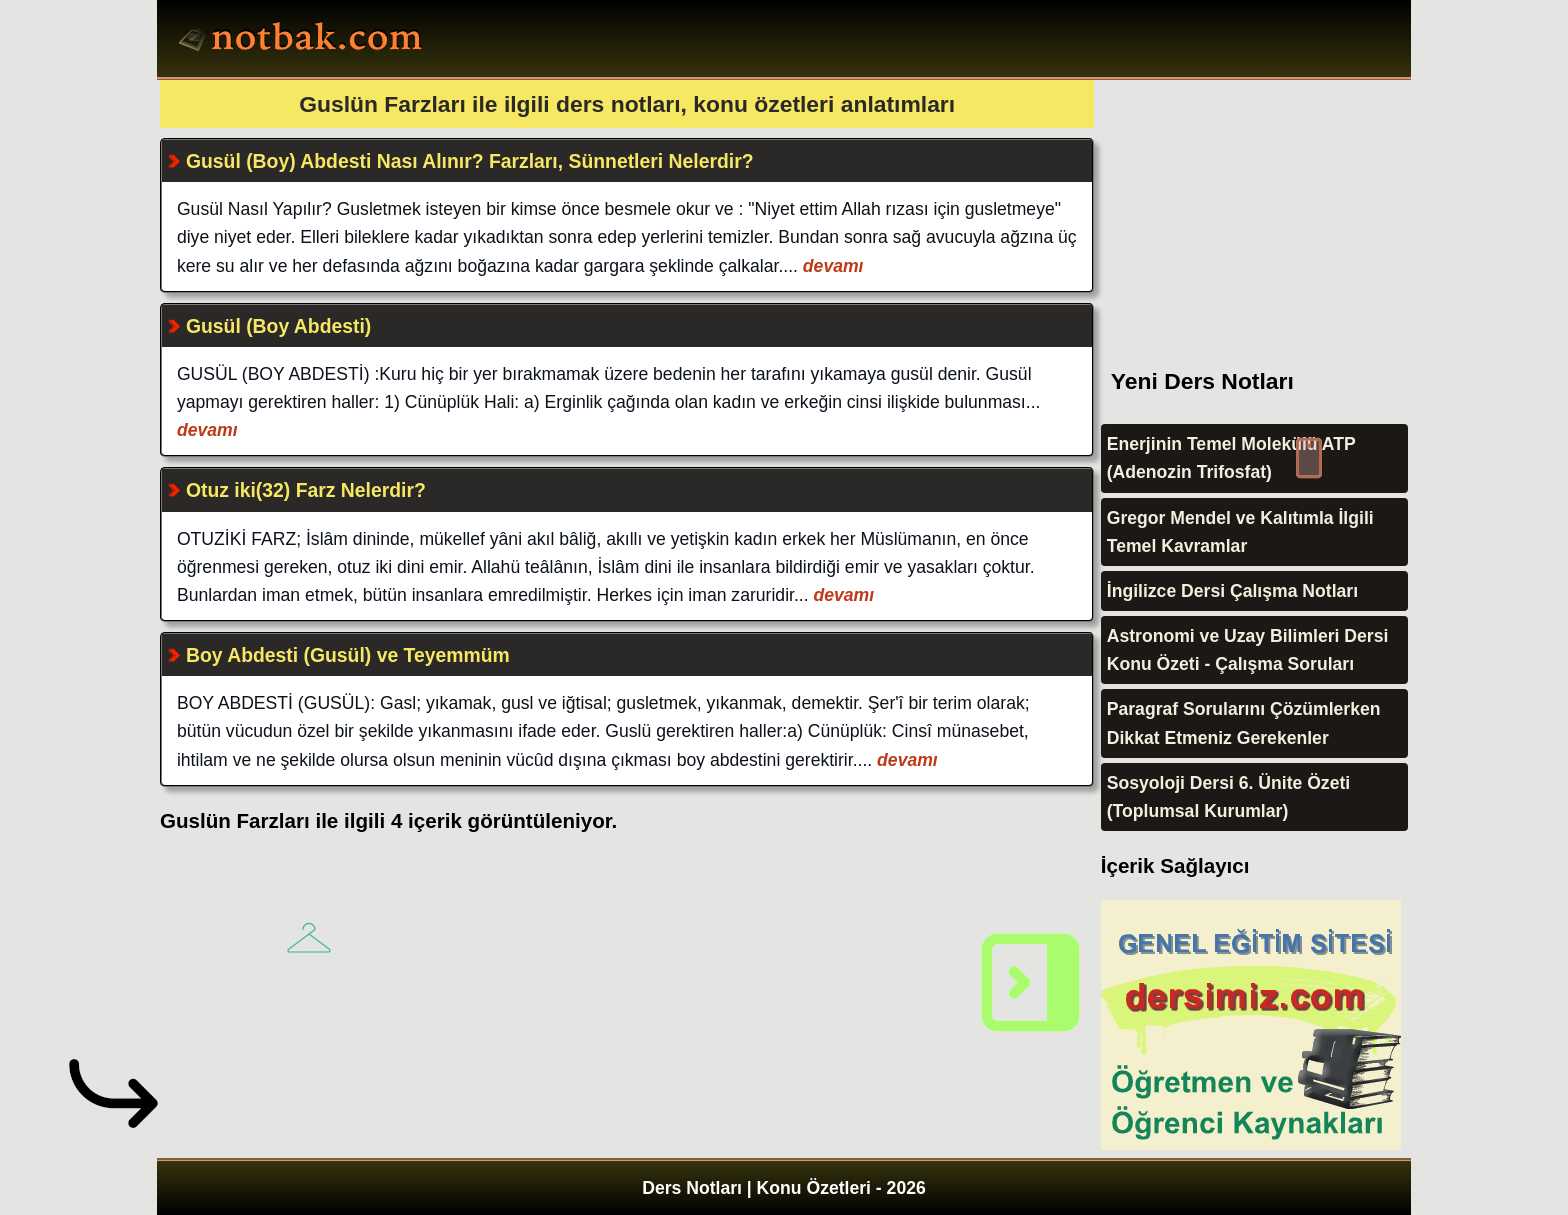  Describe the element at coordinates (1309, 458) in the screenshot. I see `access device camera settings` at that location.